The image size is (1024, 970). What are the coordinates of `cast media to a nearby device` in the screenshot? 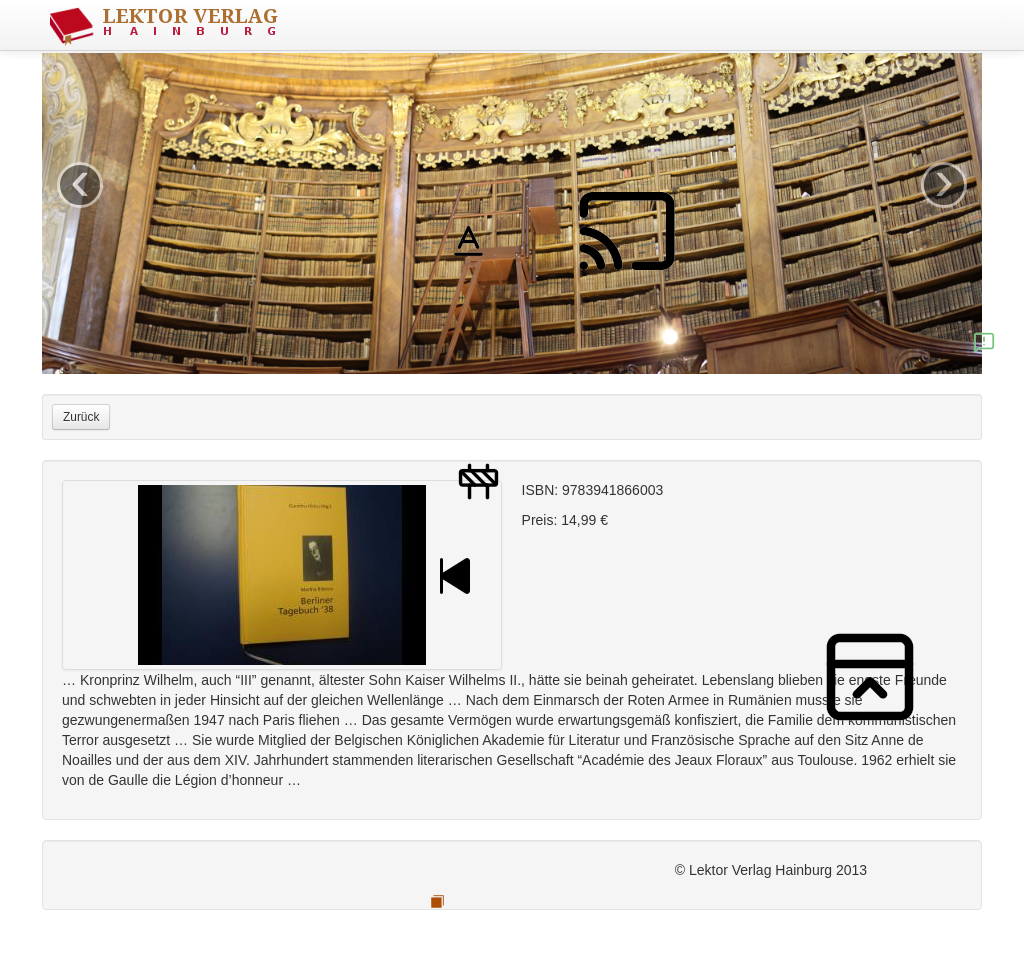 It's located at (627, 231).